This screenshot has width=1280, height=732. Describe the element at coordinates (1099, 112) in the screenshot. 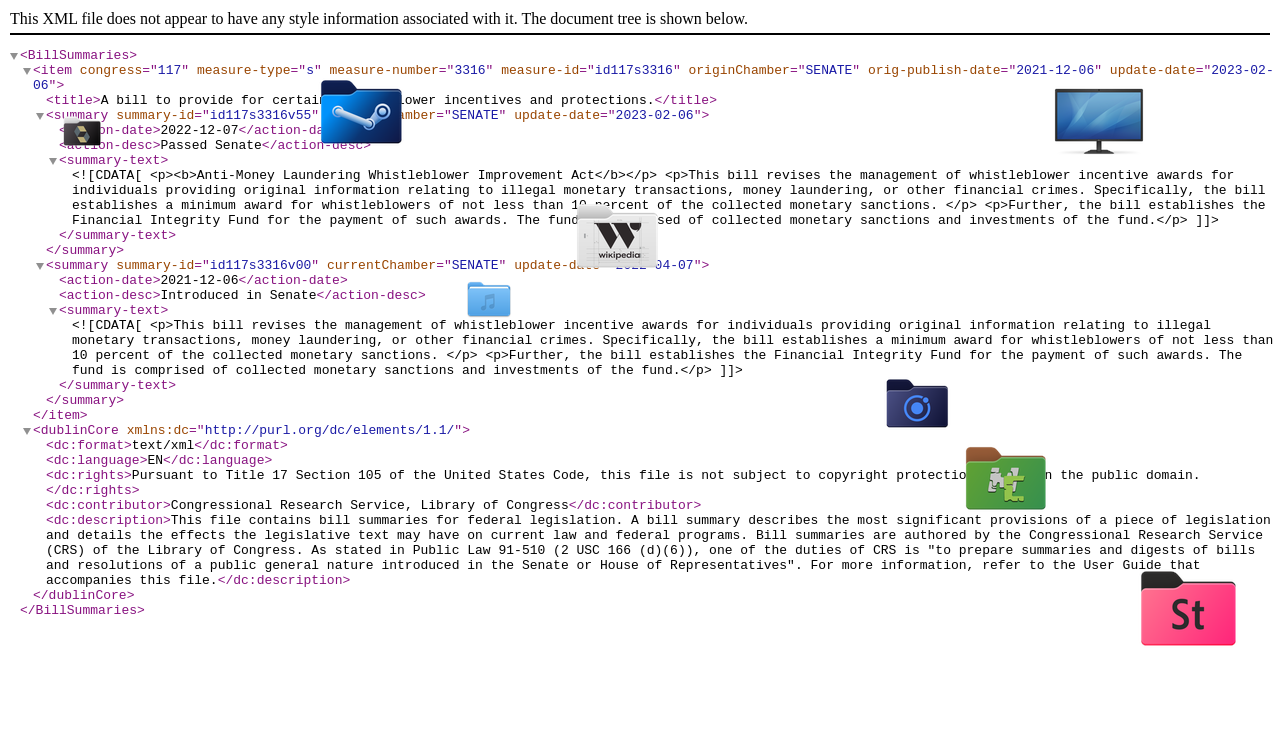

I see `display settings for connected monitor` at that location.